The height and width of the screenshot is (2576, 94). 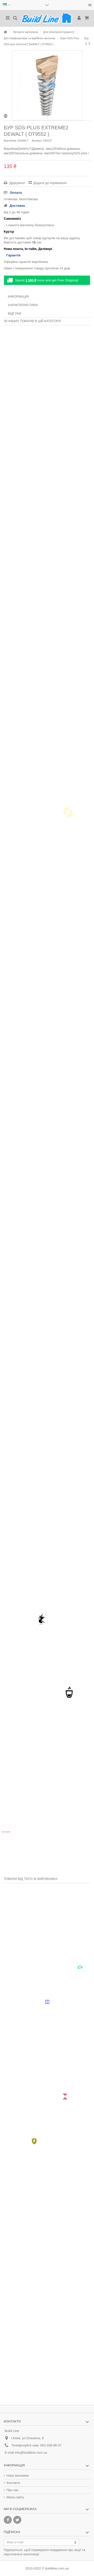 I want to click on collapse or contract content vertically, so click(x=65, y=2096).